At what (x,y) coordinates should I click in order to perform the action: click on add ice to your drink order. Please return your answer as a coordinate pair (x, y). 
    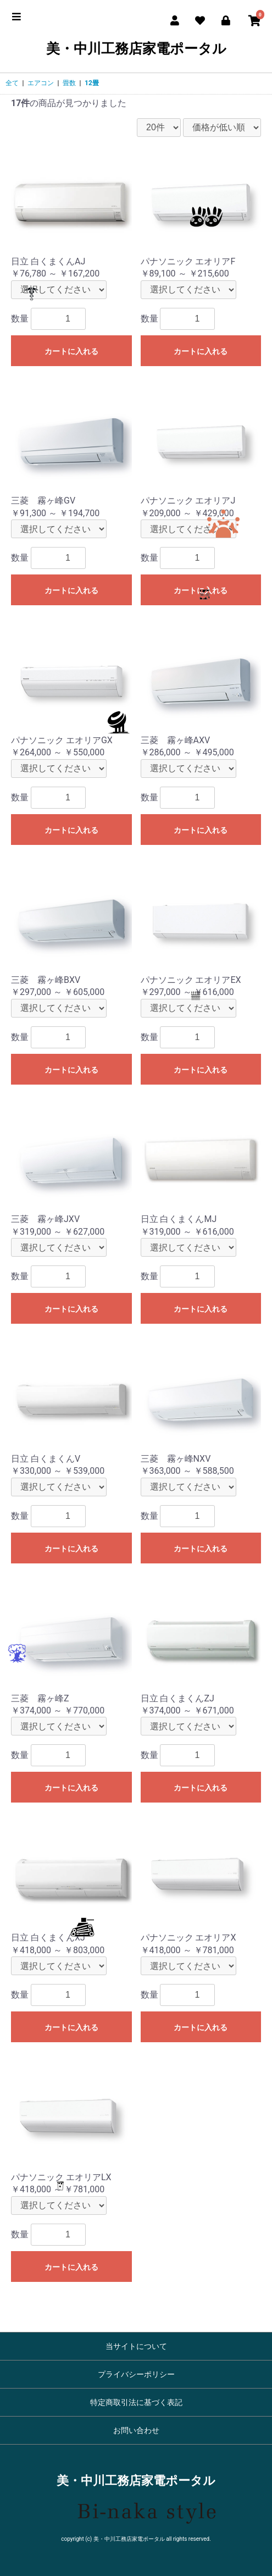
    Looking at the image, I should click on (60, 2186).